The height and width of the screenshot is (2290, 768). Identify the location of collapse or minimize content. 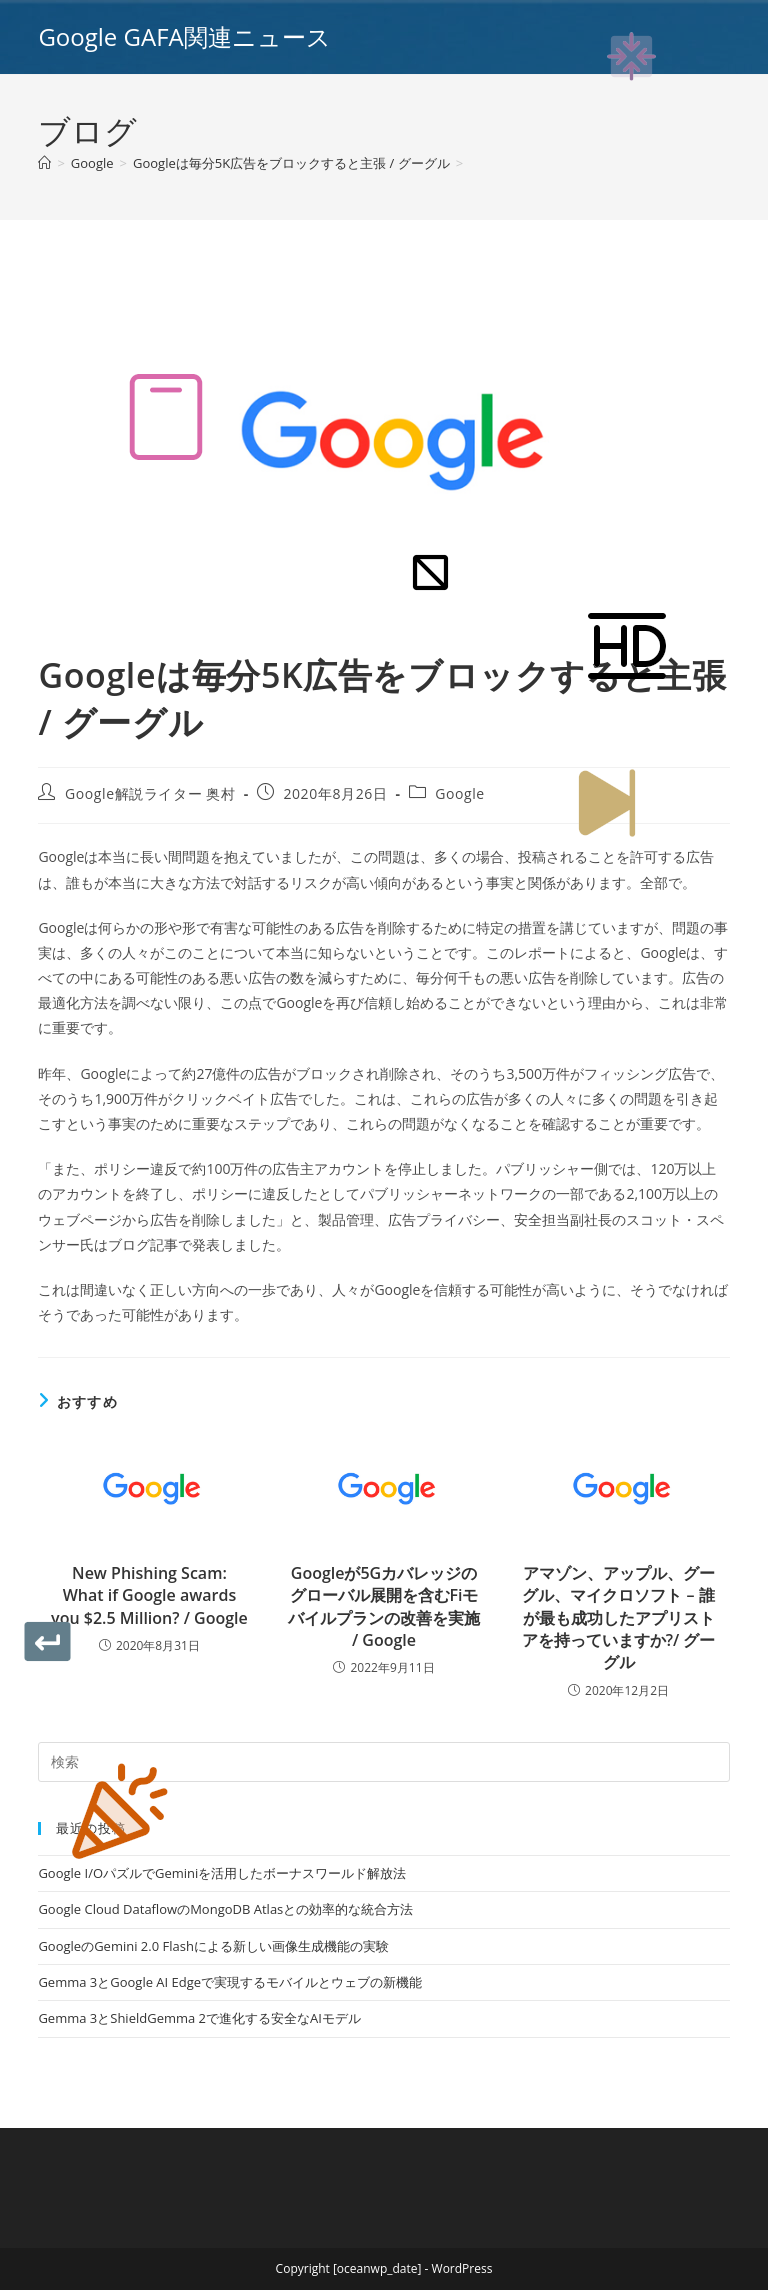
(631, 56).